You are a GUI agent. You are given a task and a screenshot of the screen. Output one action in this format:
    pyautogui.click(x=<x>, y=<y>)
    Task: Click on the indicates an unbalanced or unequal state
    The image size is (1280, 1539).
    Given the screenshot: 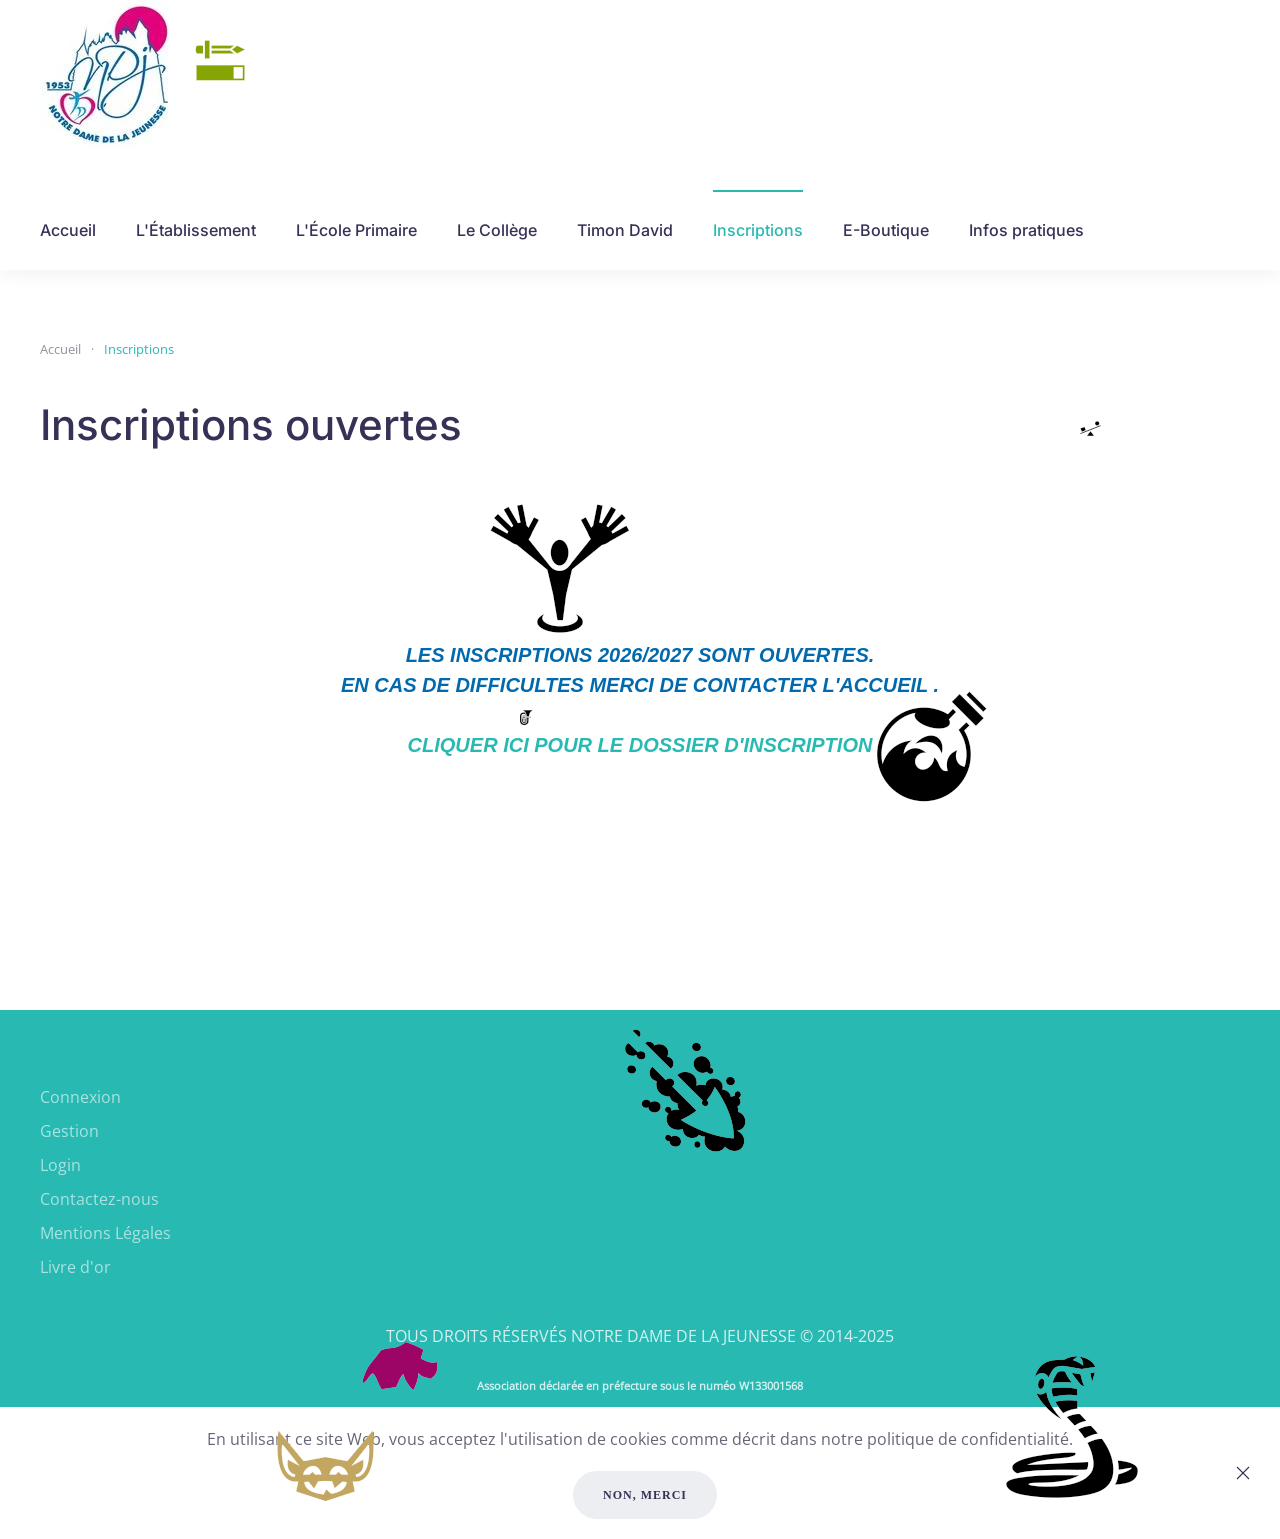 What is the action you would take?
    pyautogui.click(x=1090, y=425)
    